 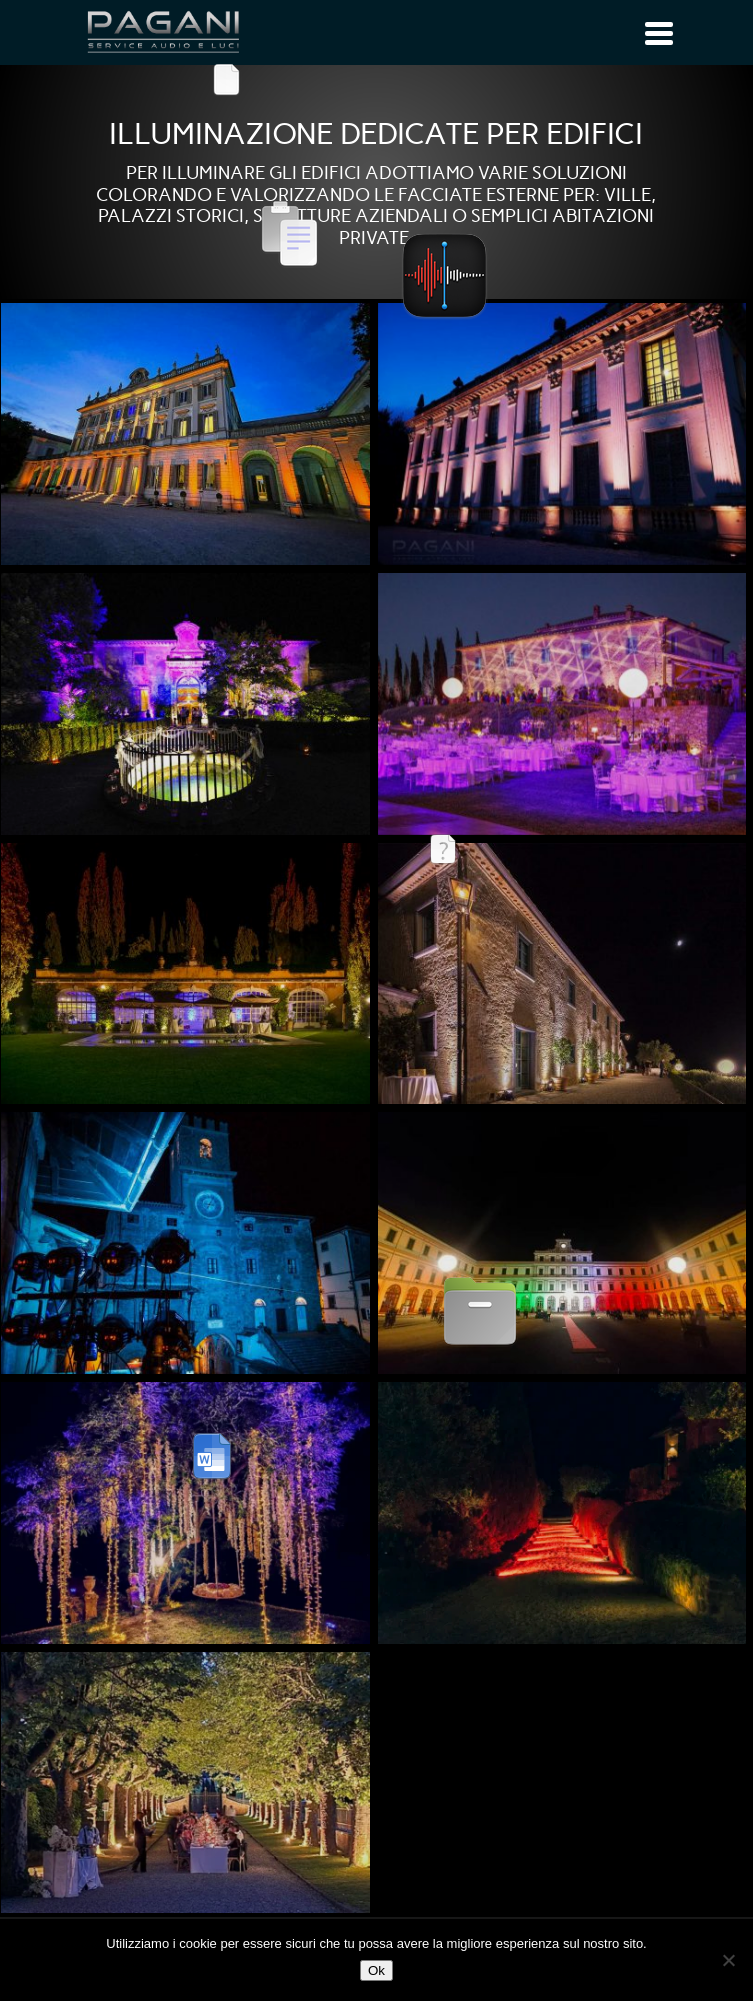 What do you see at coordinates (212, 1456) in the screenshot?
I see `open a Microsoft Word document` at bounding box center [212, 1456].